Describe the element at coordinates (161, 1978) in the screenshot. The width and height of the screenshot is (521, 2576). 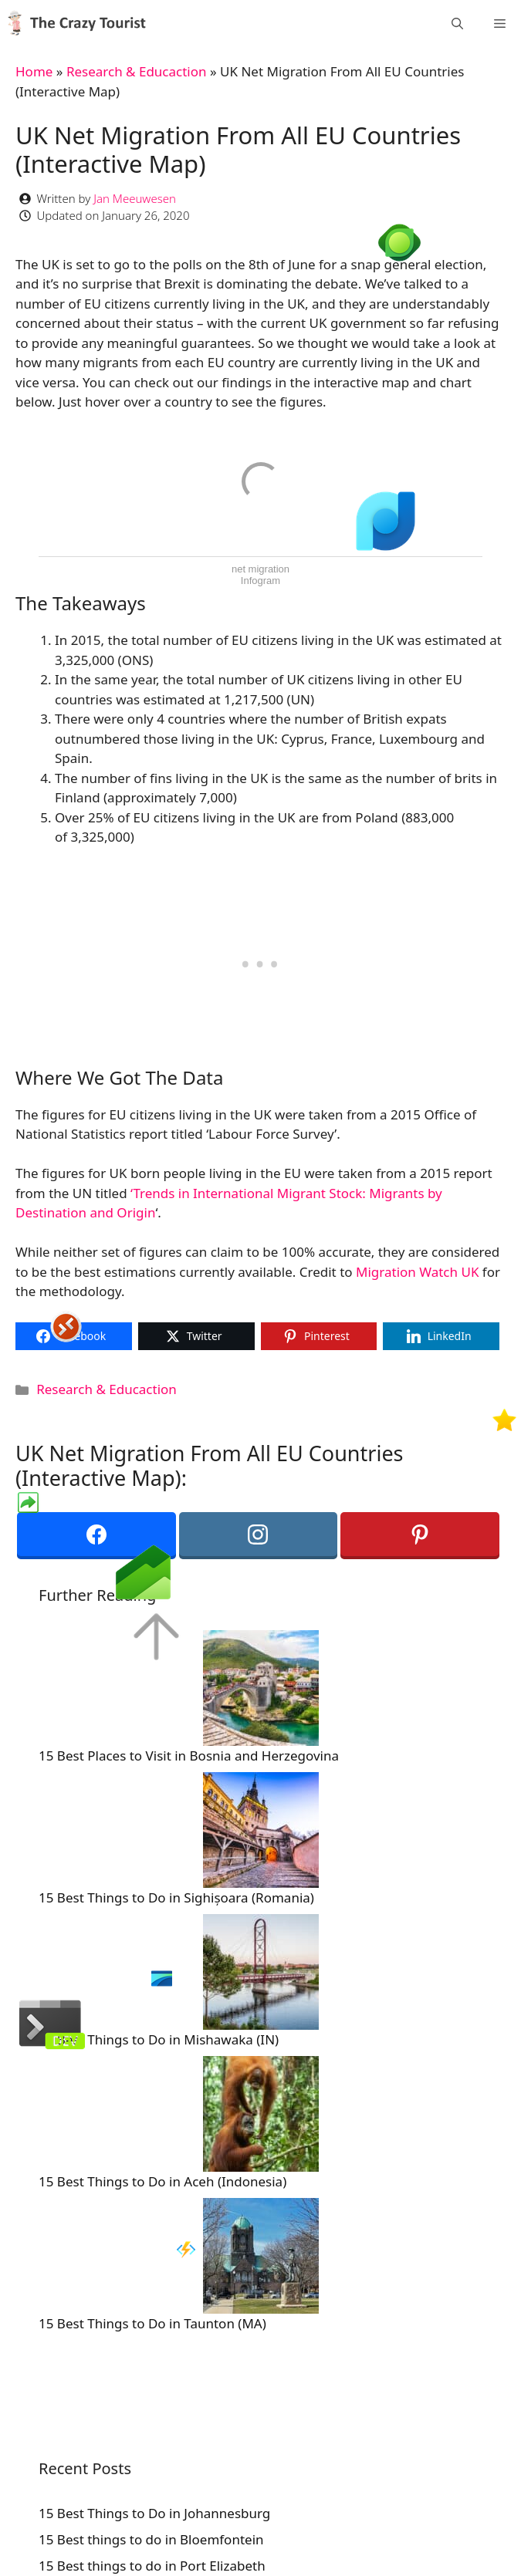
I see `launch microsoft edge webview runtime` at that location.